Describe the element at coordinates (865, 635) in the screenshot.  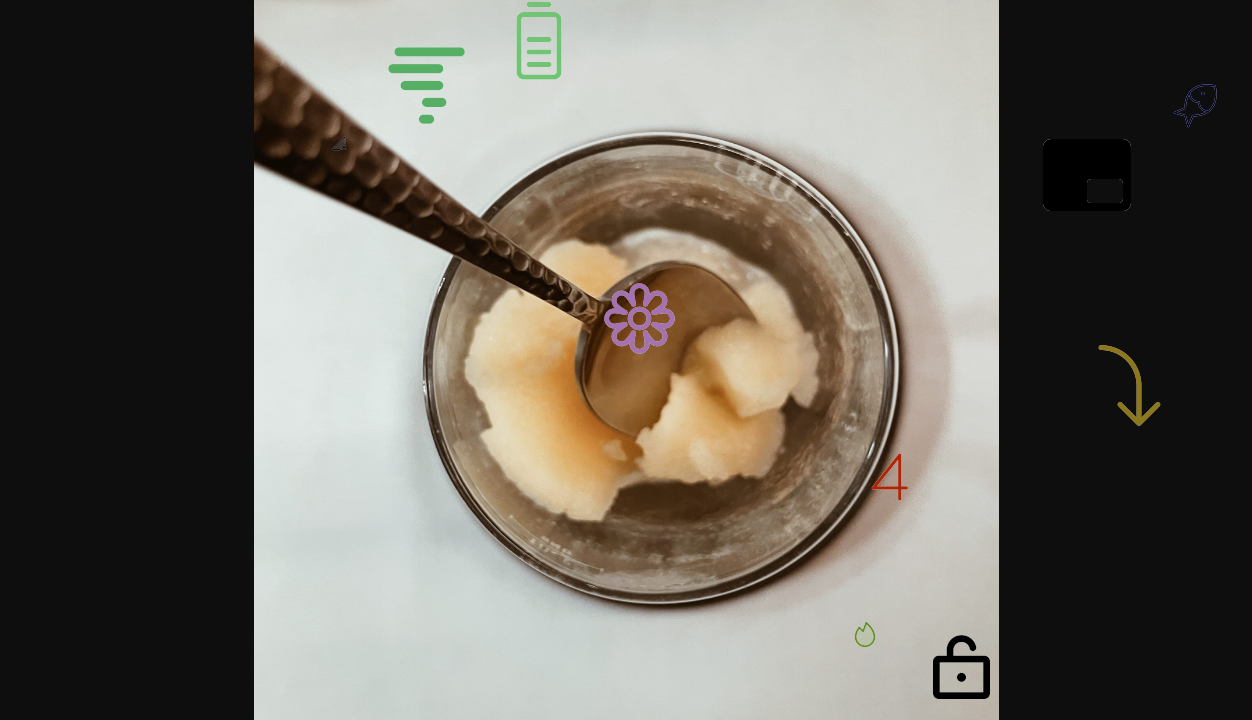
I see `indicates trending or popular content` at that location.